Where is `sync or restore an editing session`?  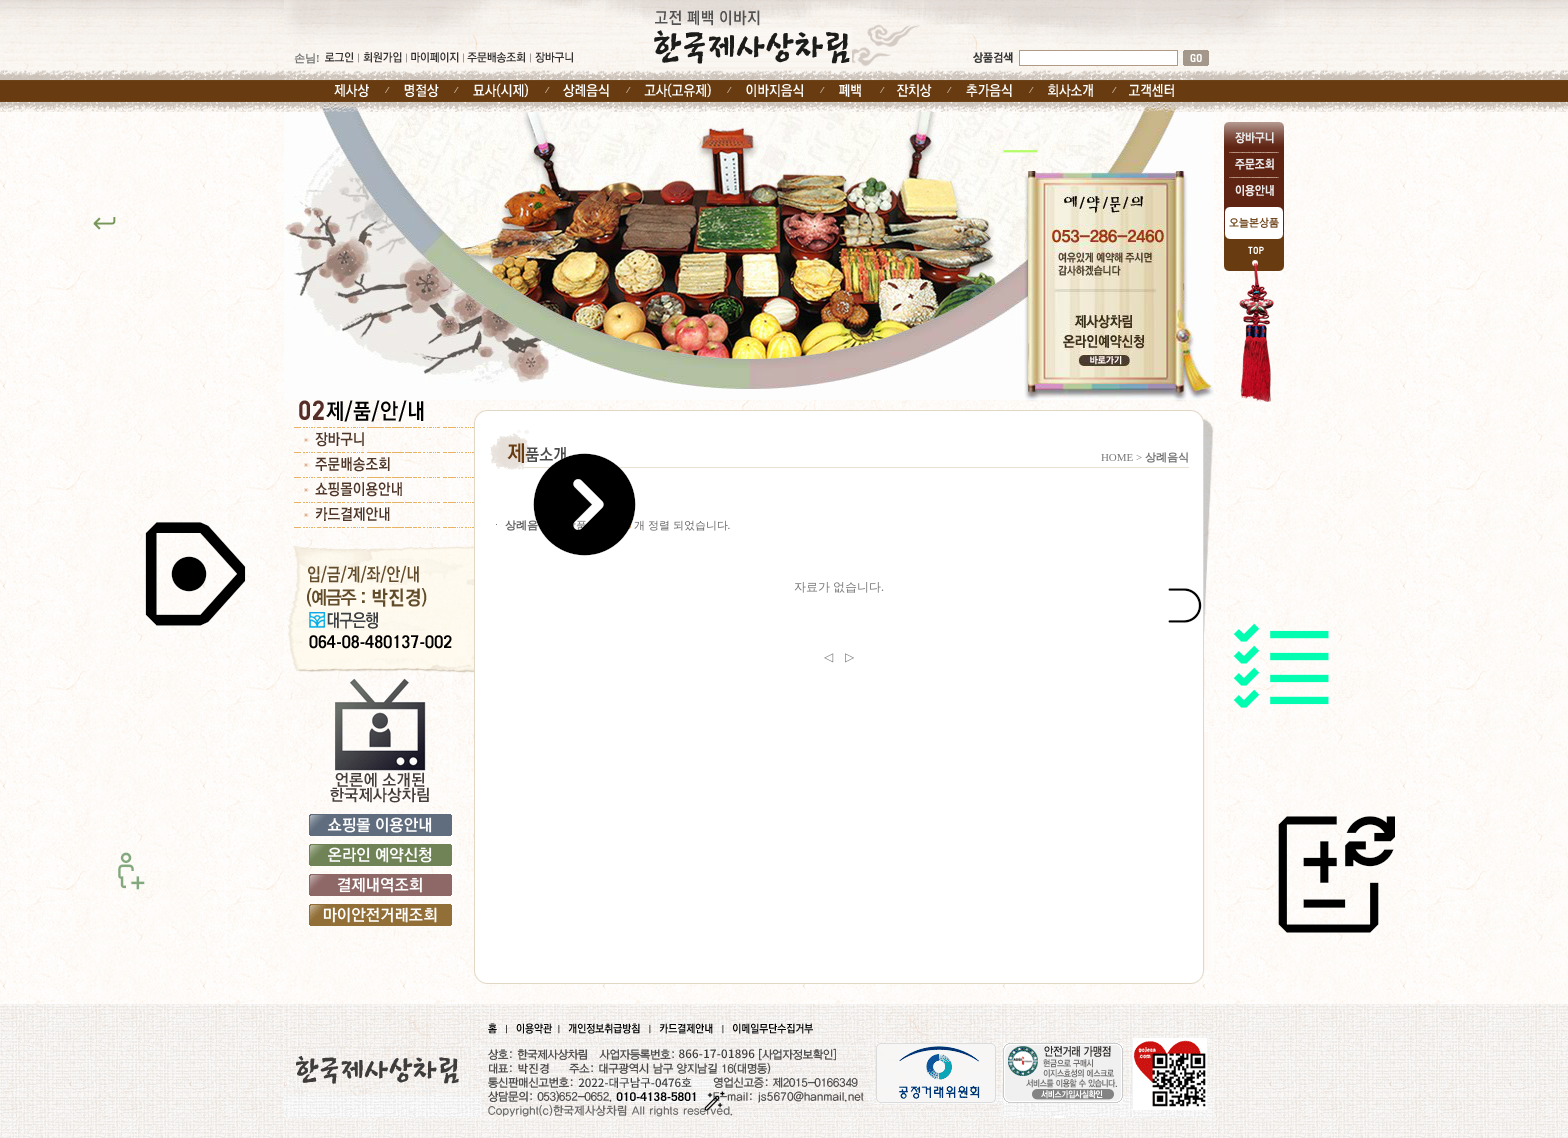
sync or restore an editing session is located at coordinates (1328, 874).